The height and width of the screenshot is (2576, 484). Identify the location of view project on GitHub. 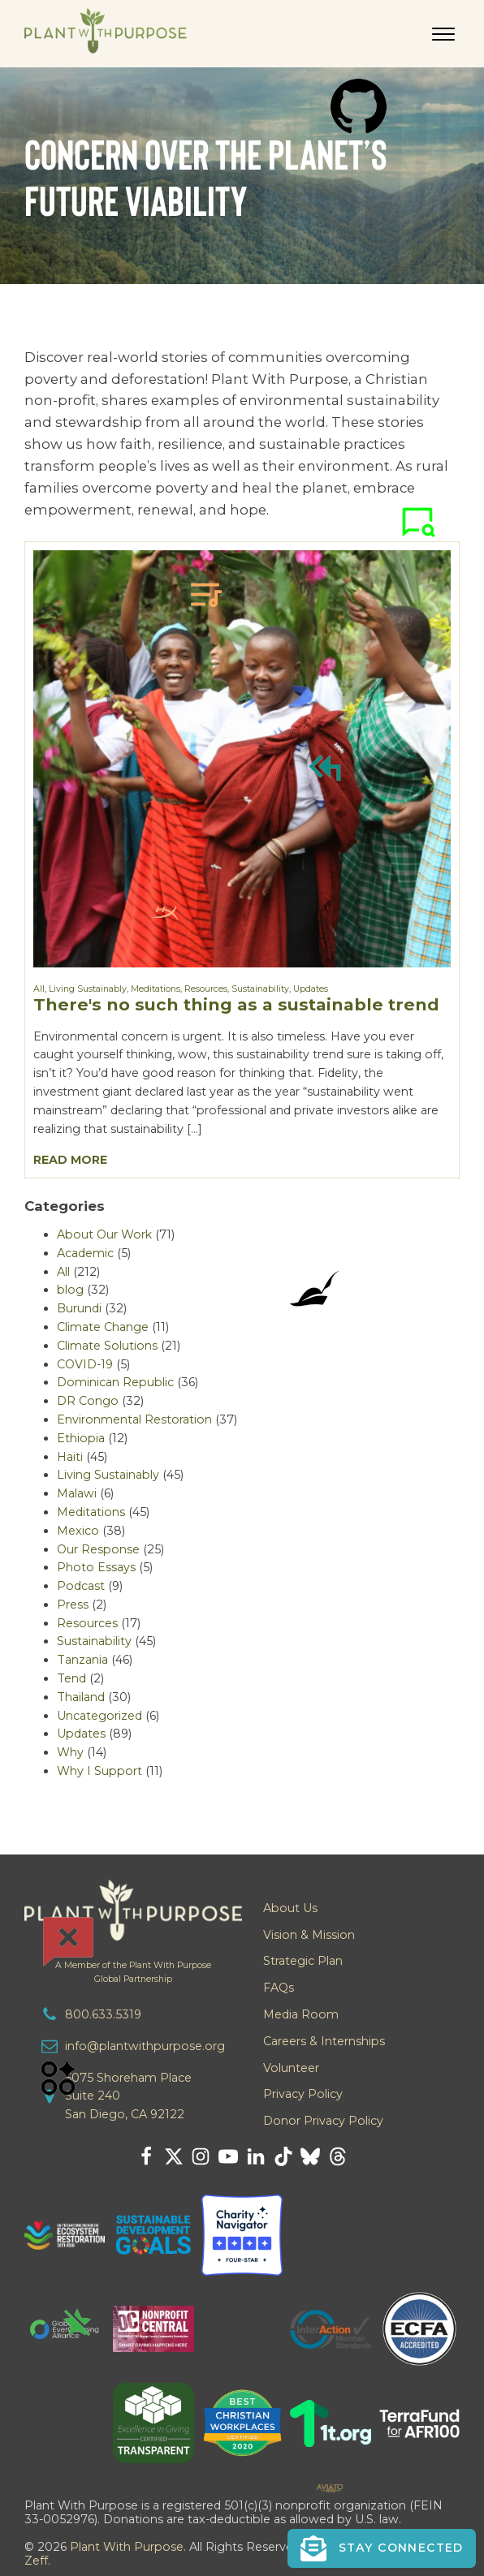
(358, 106).